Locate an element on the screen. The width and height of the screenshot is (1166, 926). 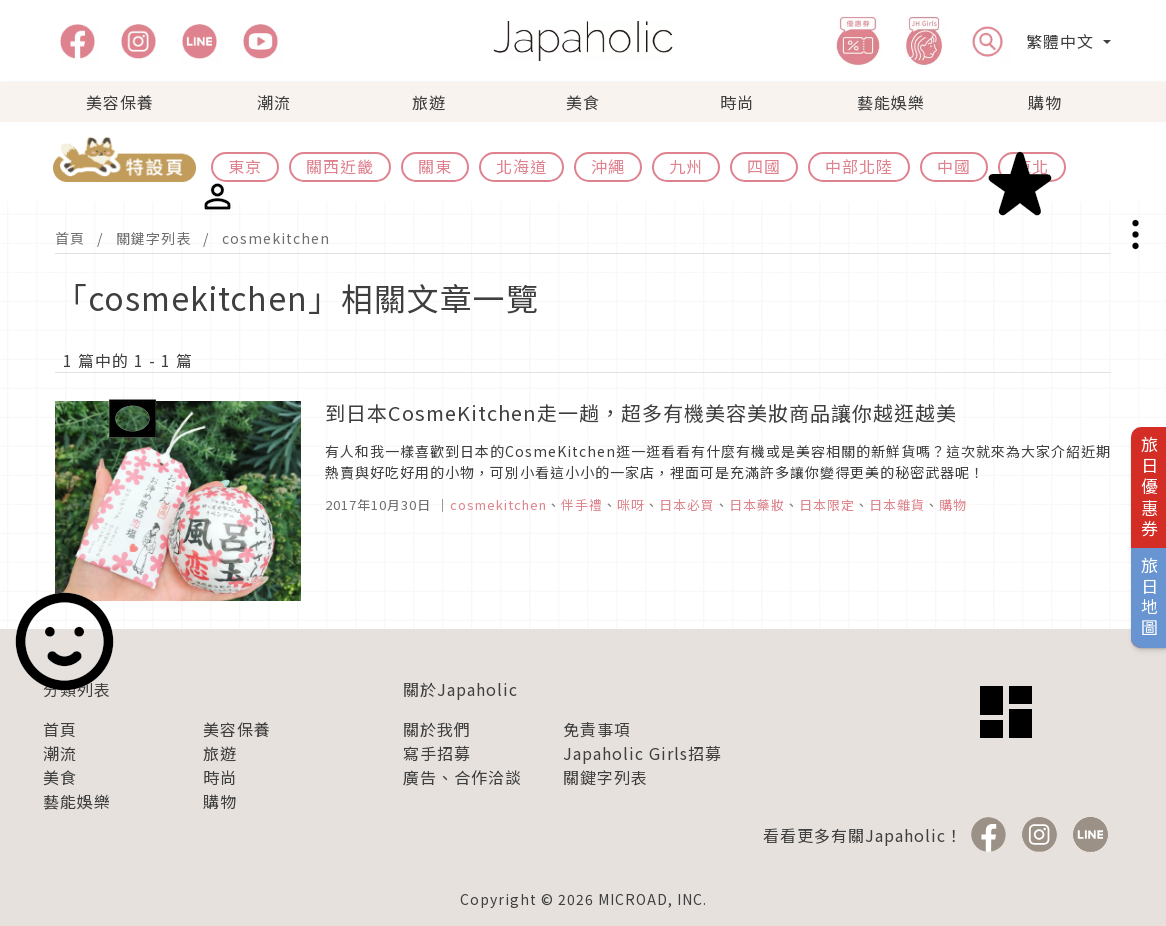
access the main dashboard is located at coordinates (1006, 712).